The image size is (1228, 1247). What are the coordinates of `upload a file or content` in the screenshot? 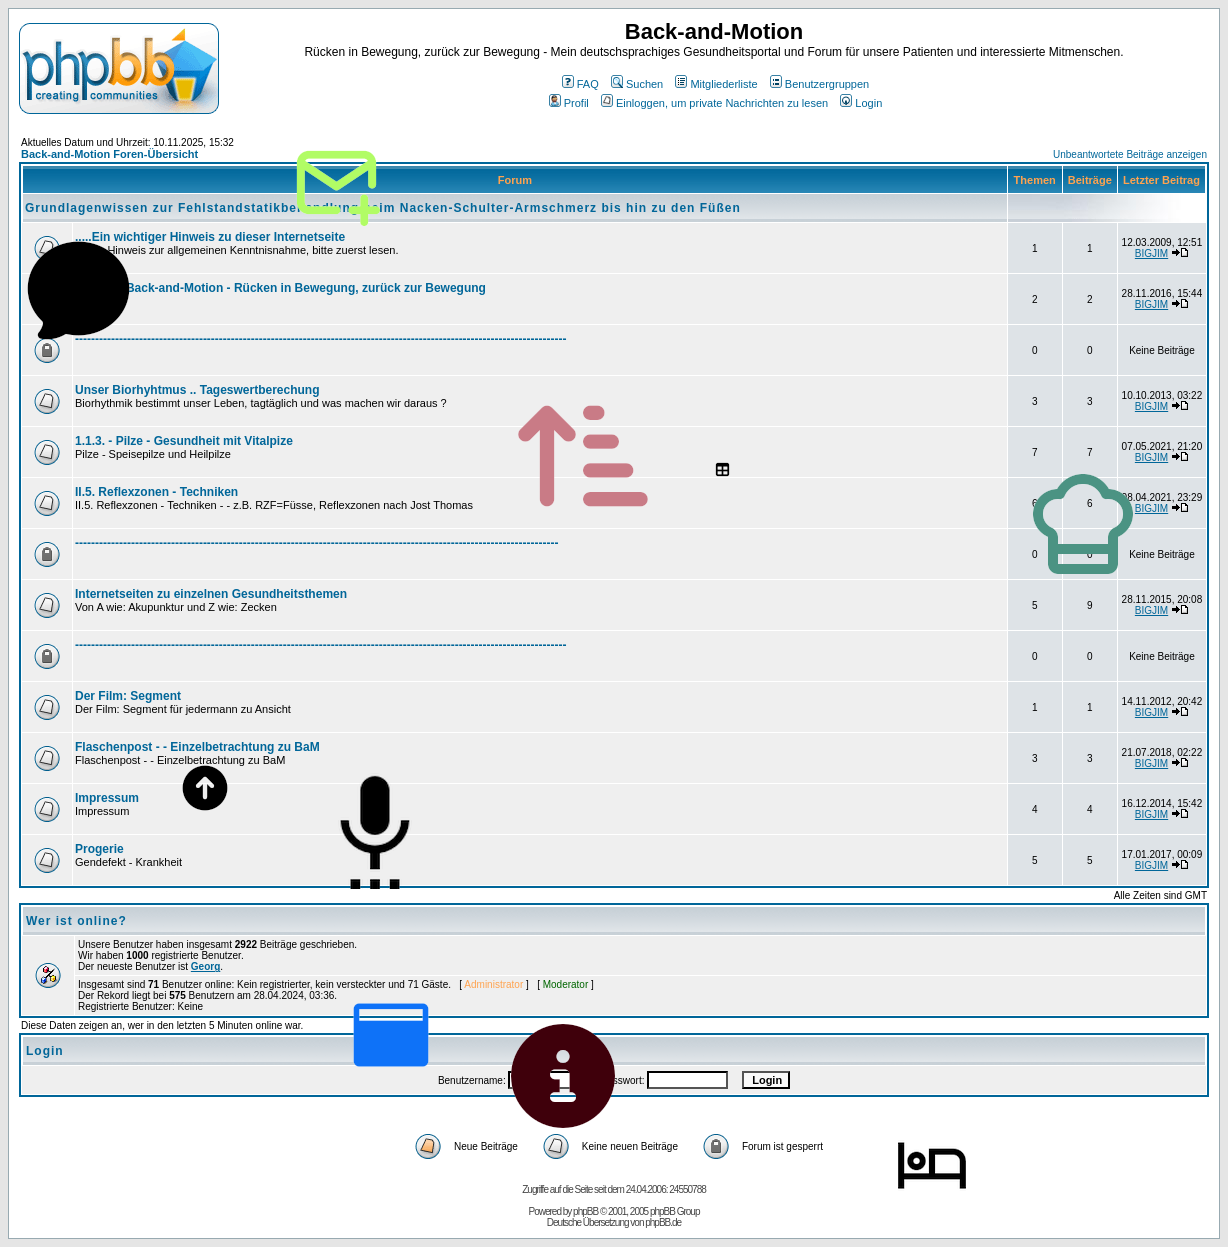 It's located at (205, 788).